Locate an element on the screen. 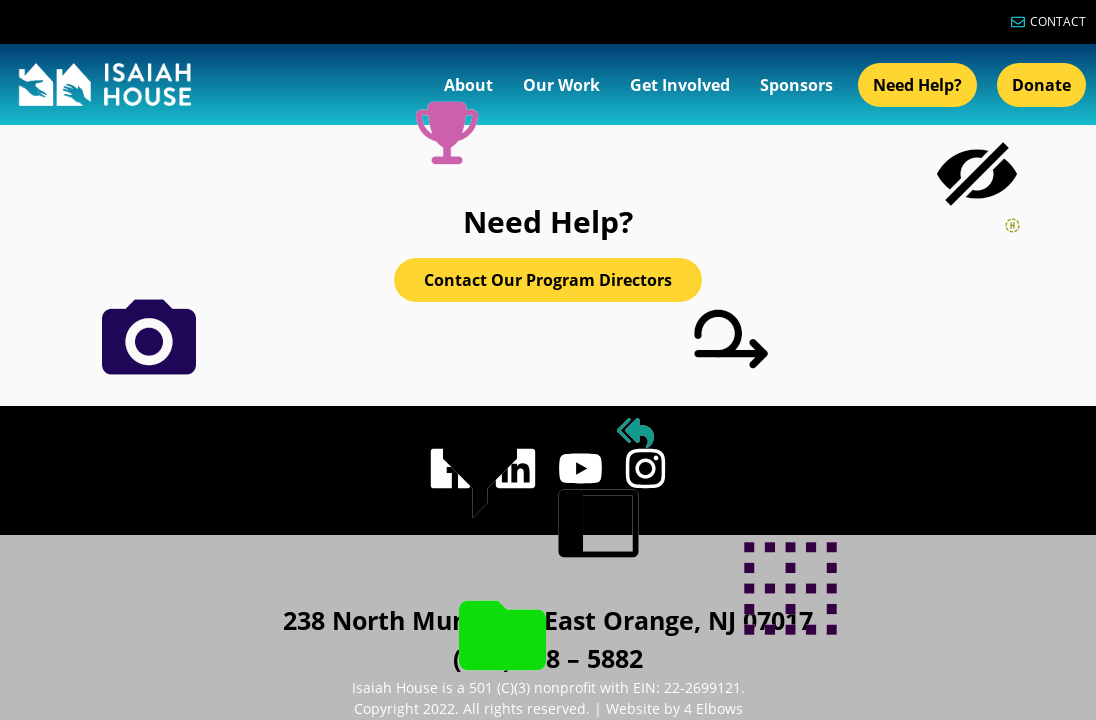  remove all borders from selected cells or elements is located at coordinates (790, 588).